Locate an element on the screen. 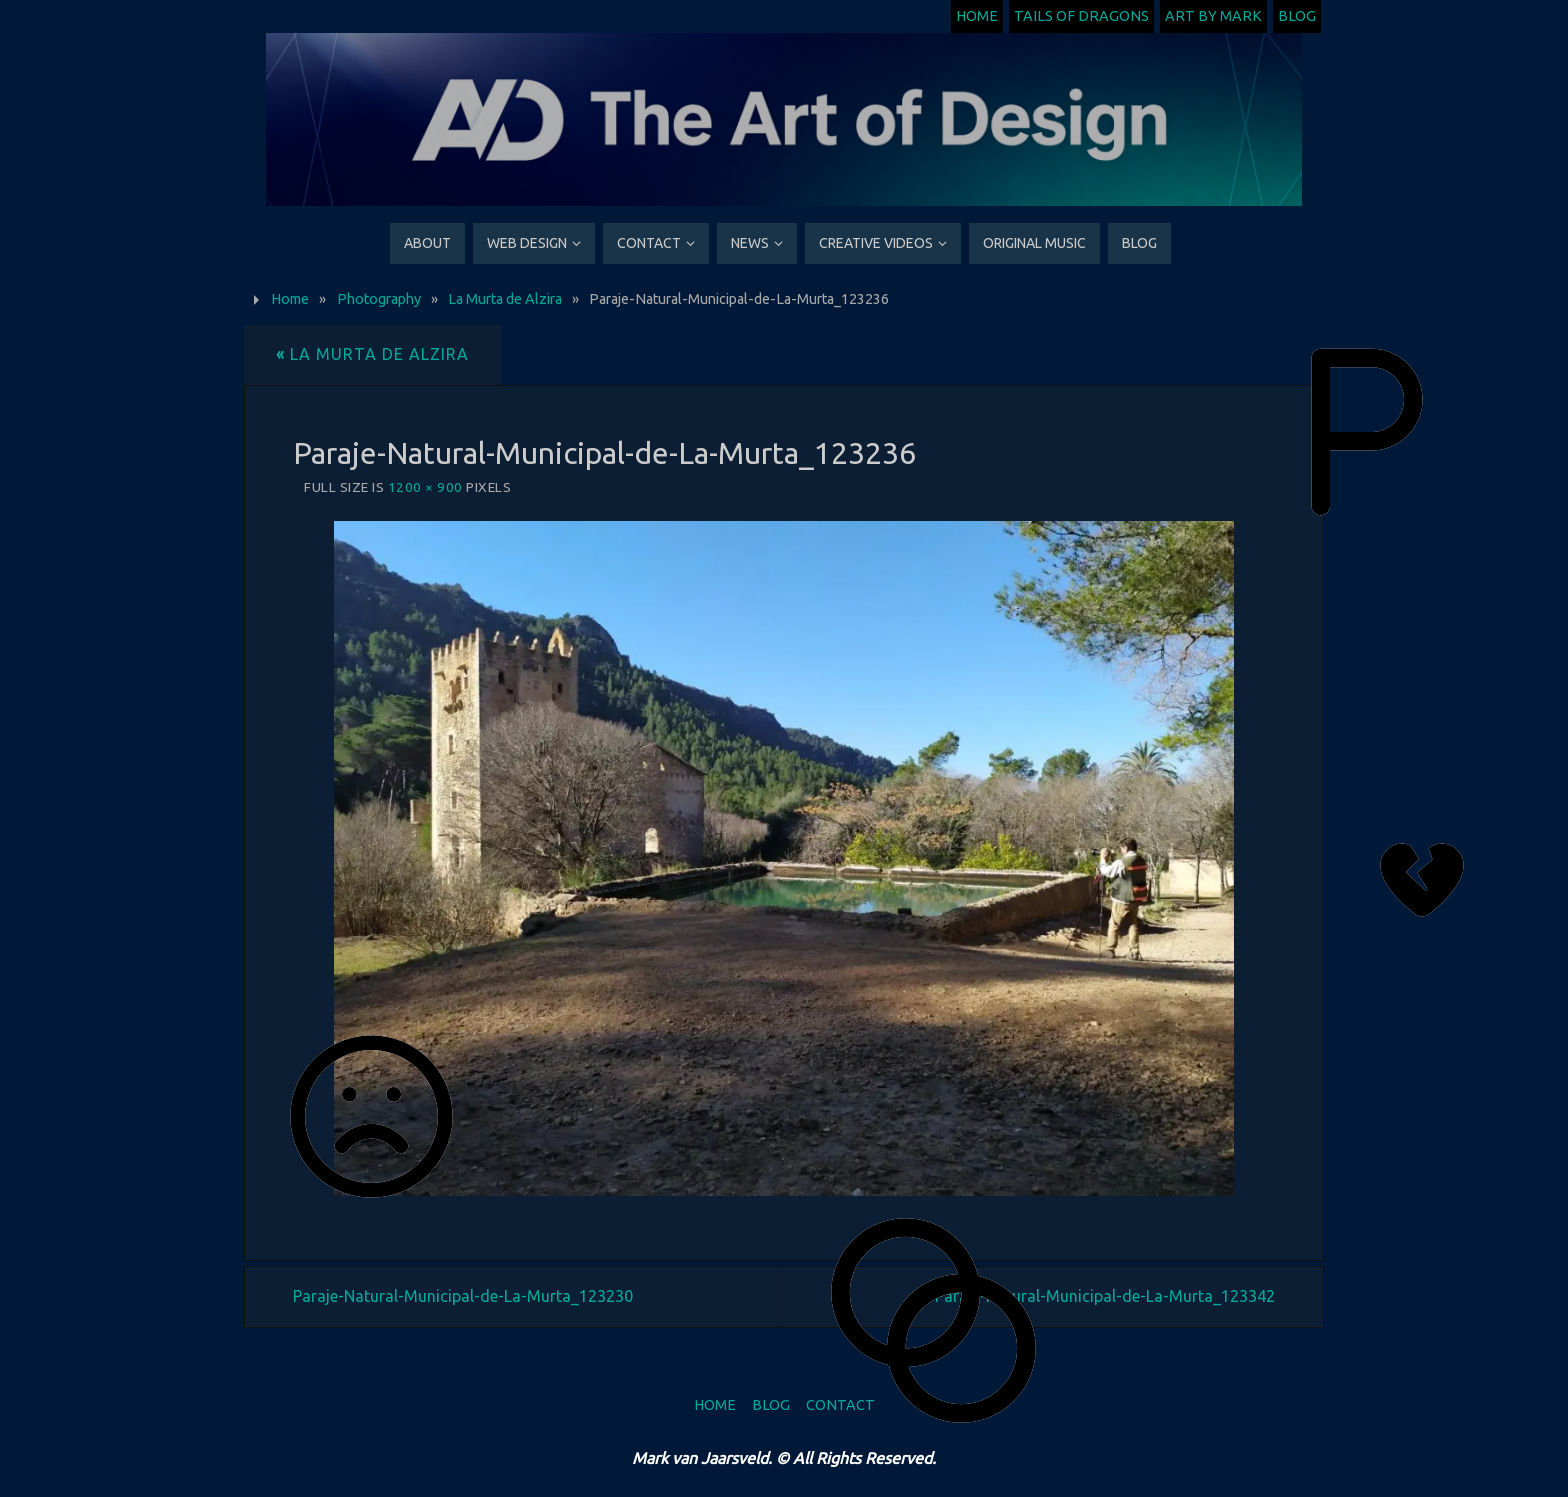  indicates parking availability or location is located at coordinates (1367, 432).